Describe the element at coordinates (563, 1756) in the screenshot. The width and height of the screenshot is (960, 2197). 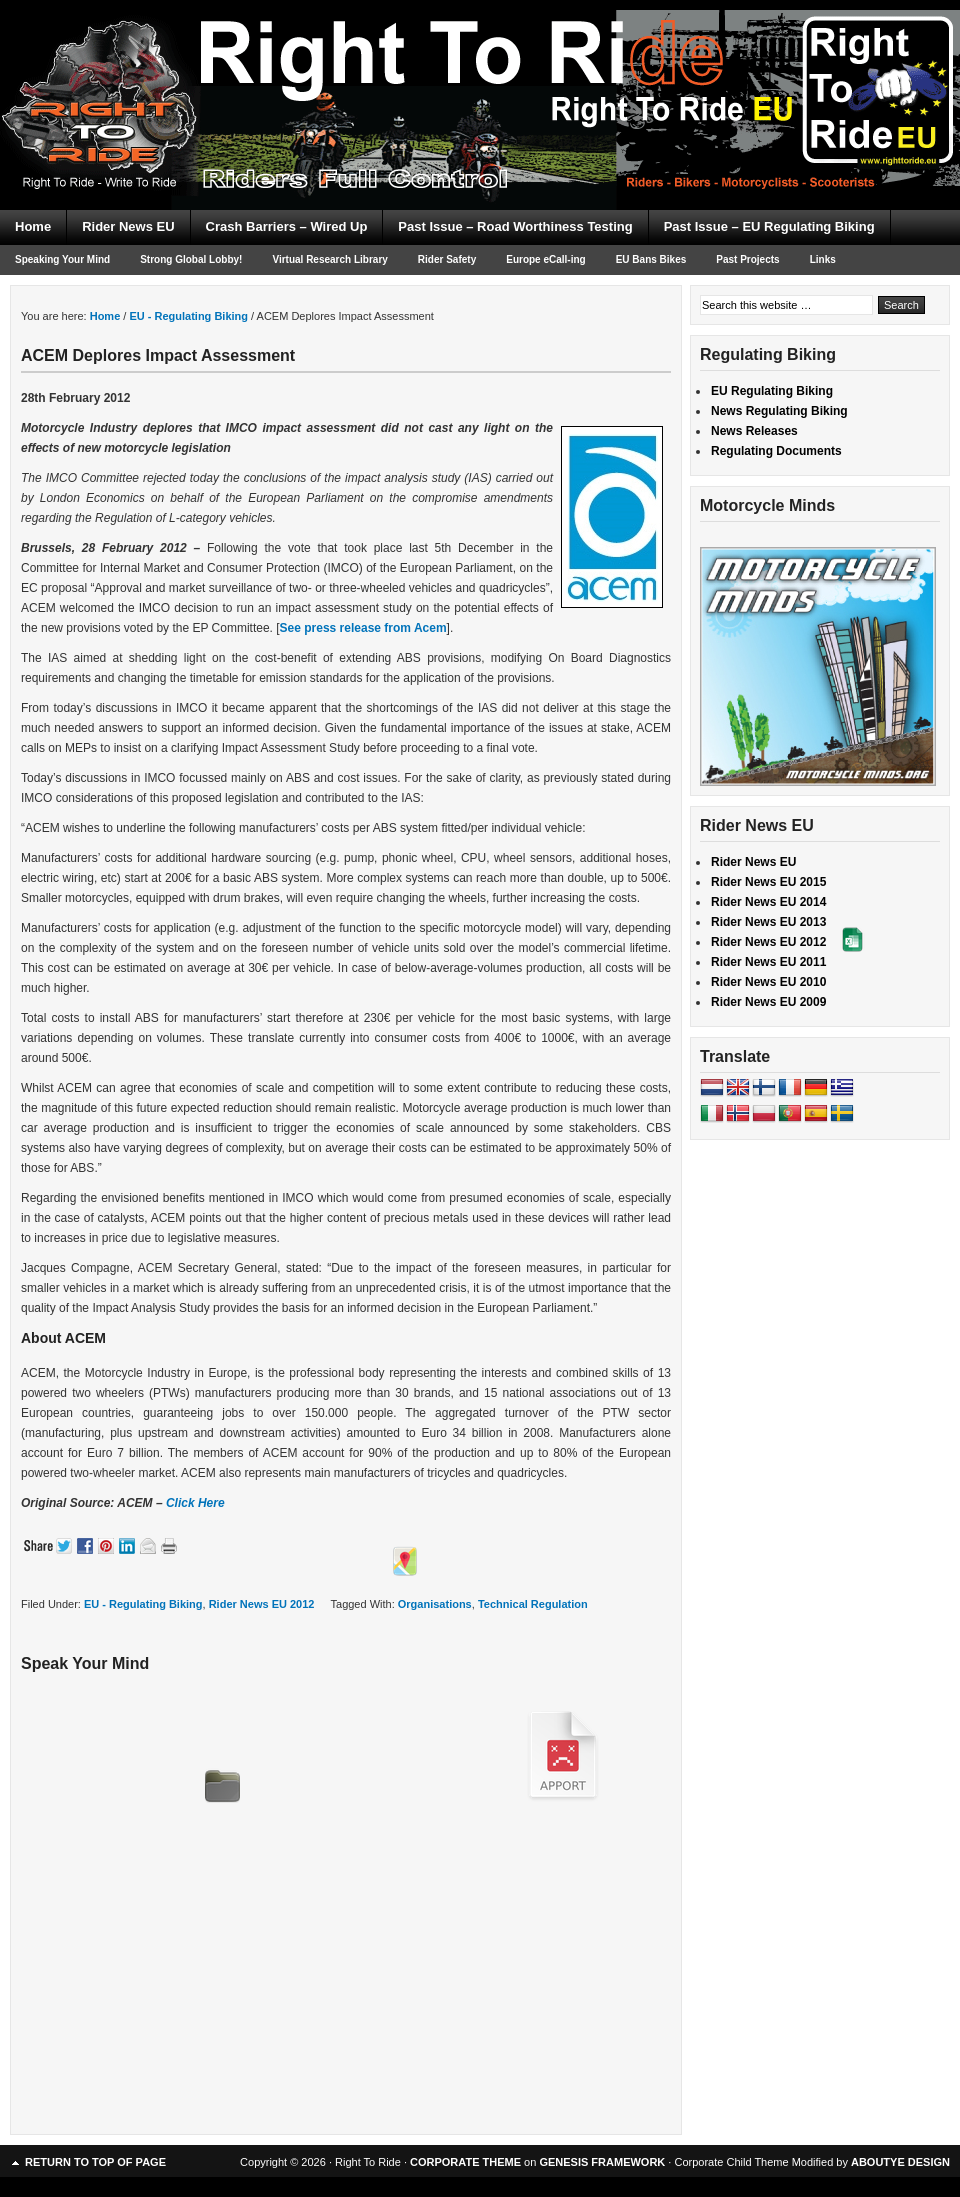
I see `apport crash report file` at that location.